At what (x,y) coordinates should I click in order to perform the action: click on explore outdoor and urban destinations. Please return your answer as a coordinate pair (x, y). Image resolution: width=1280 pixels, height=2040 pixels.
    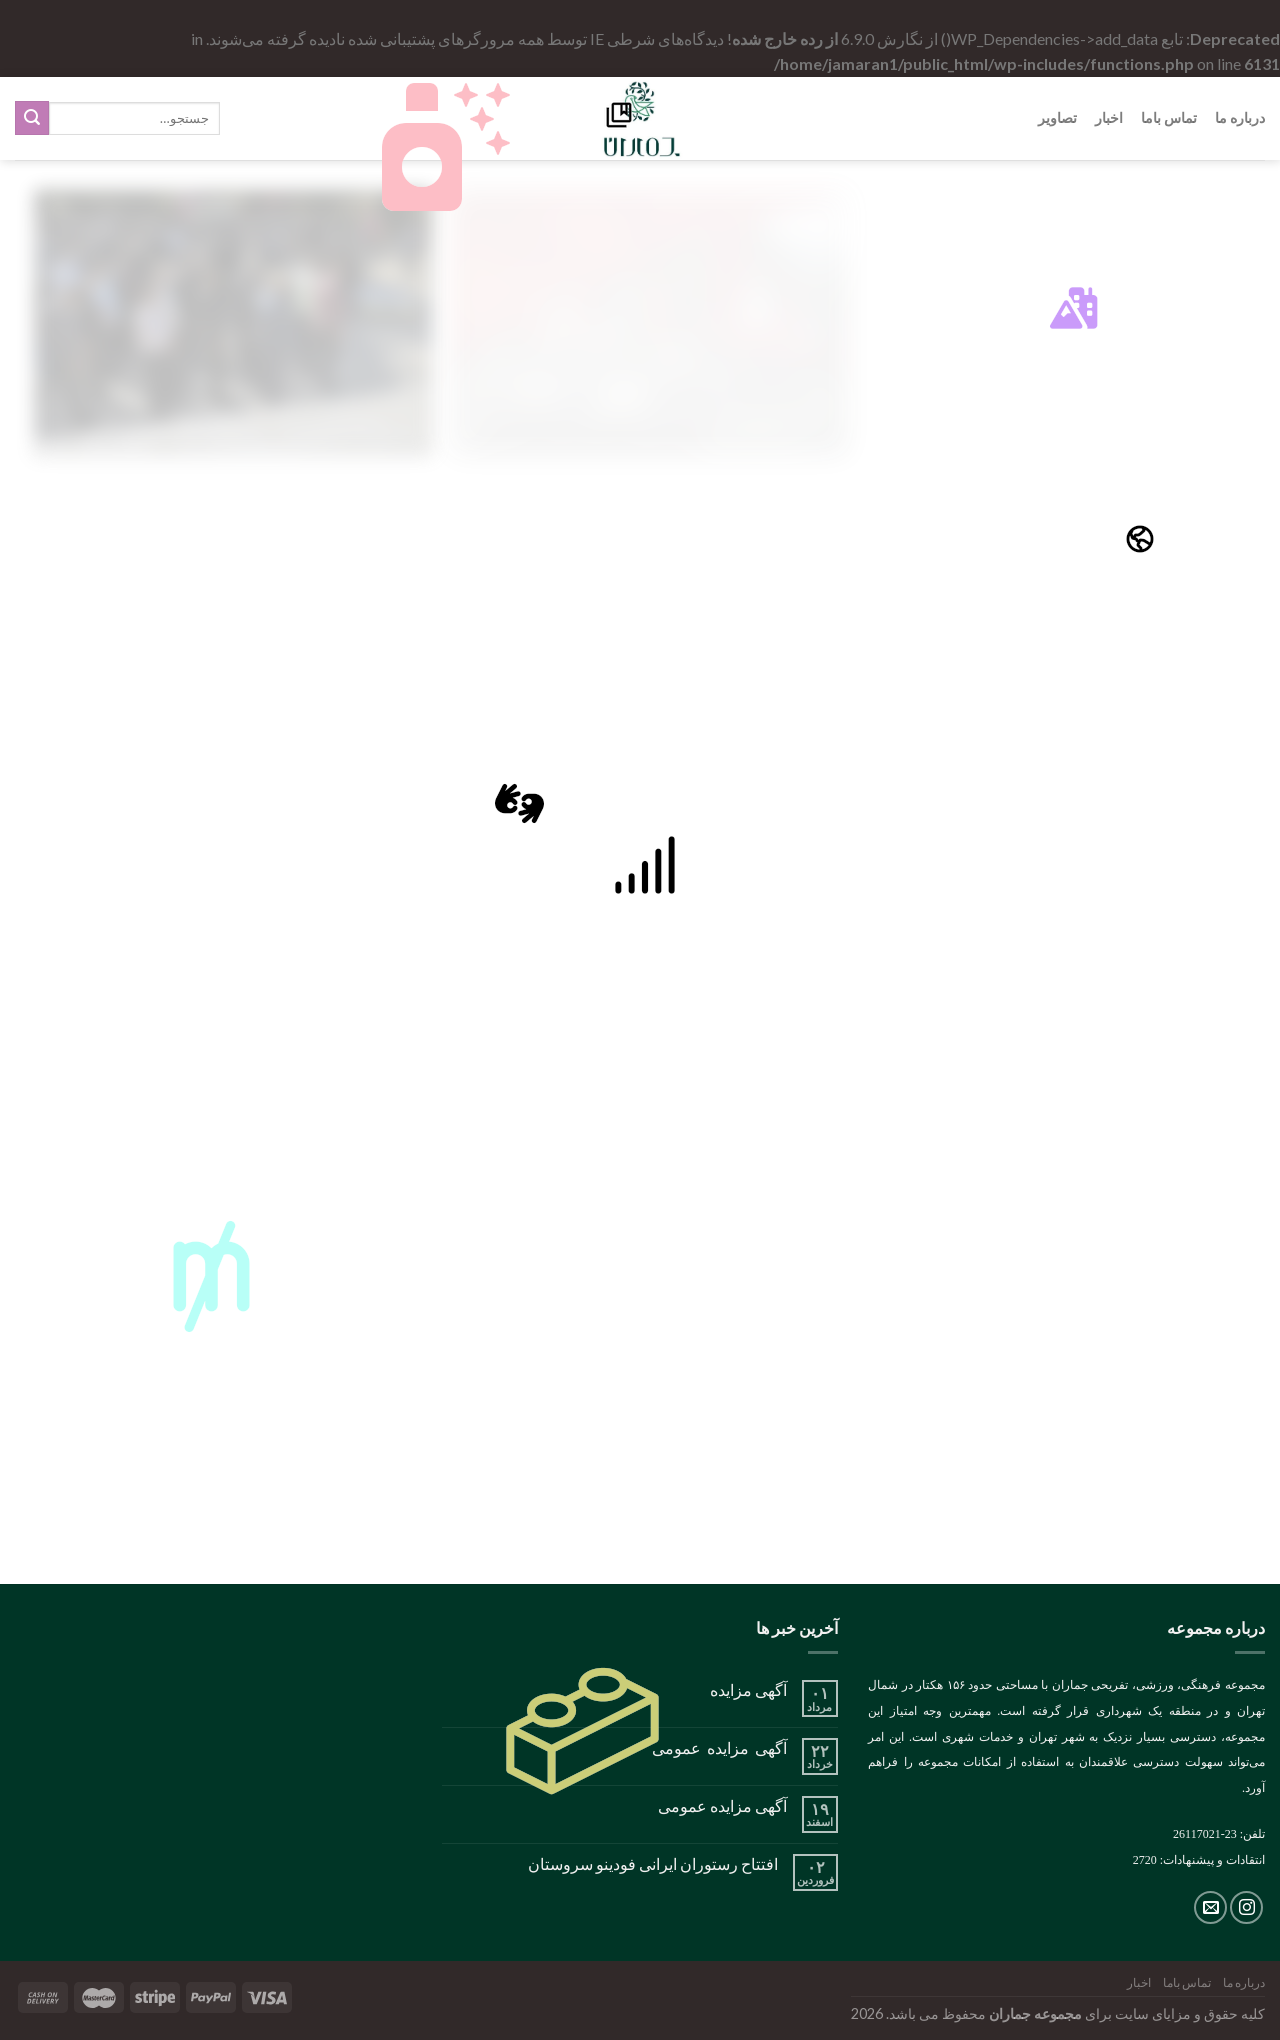
    Looking at the image, I should click on (1074, 308).